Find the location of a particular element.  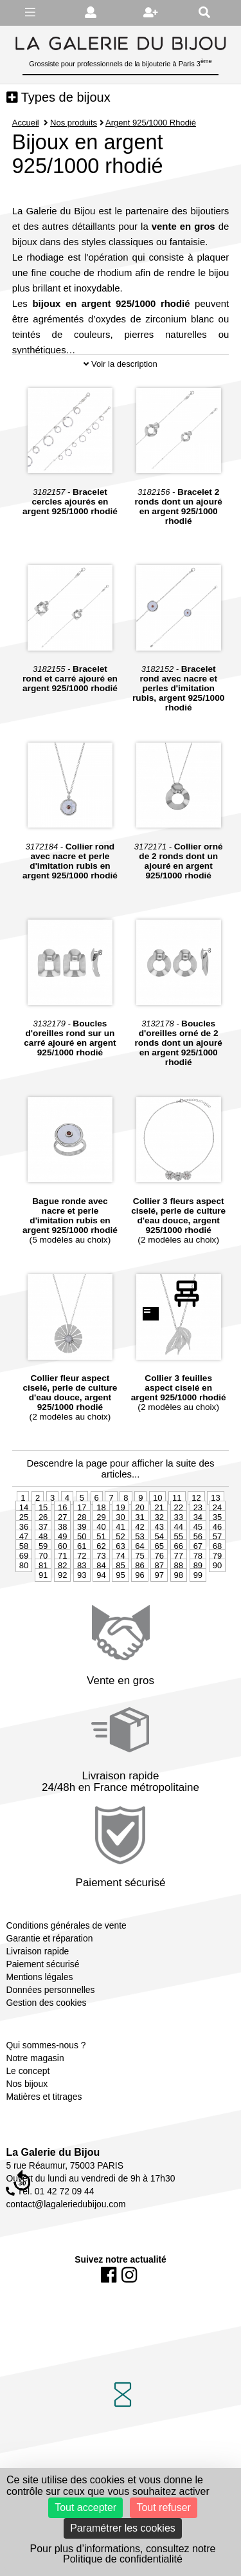

browse furniture or seating options is located at coordinates (186, 1293).